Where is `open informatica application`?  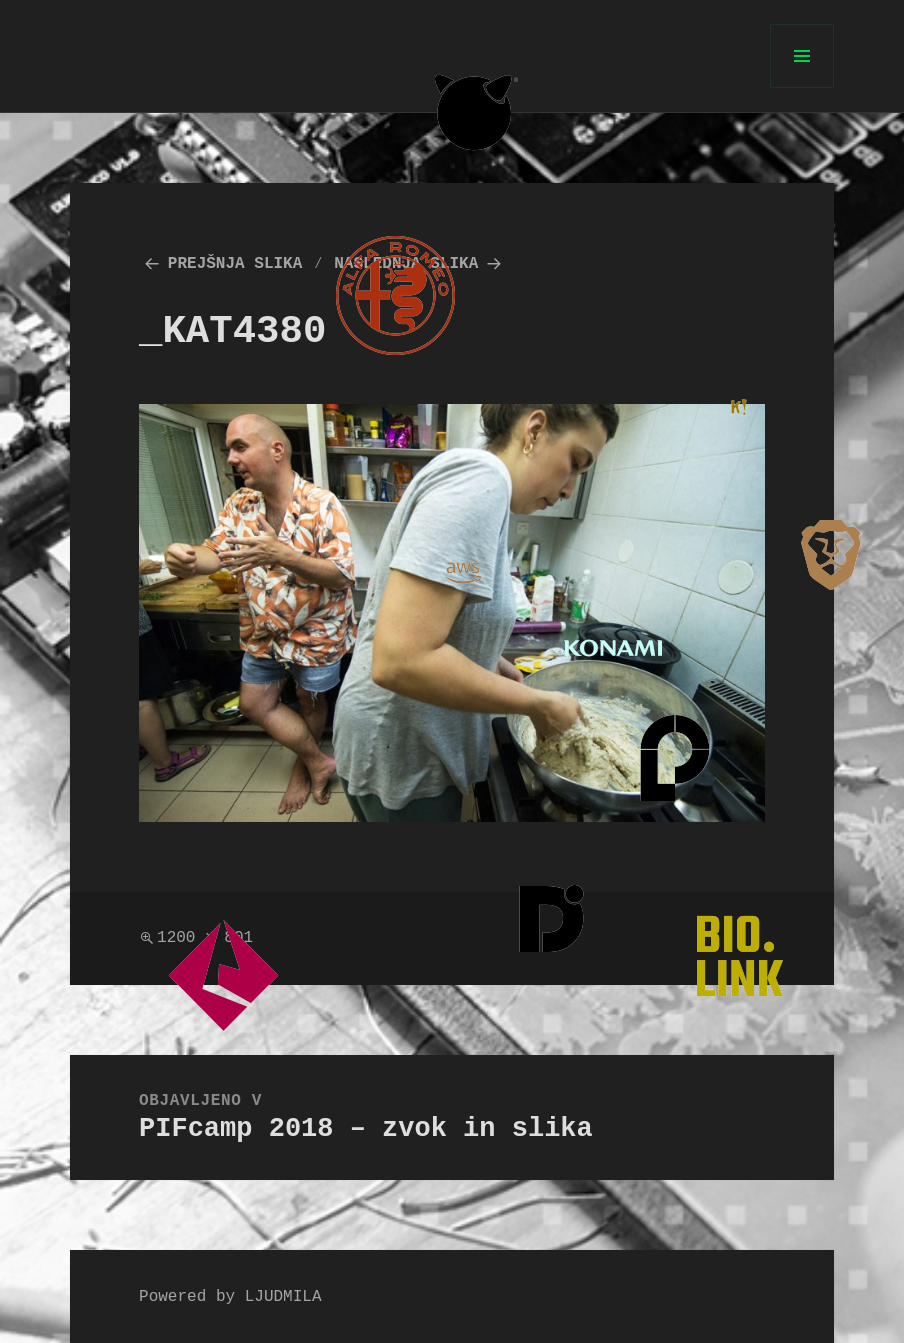
open informatica application is located at coordinates (223, 975).